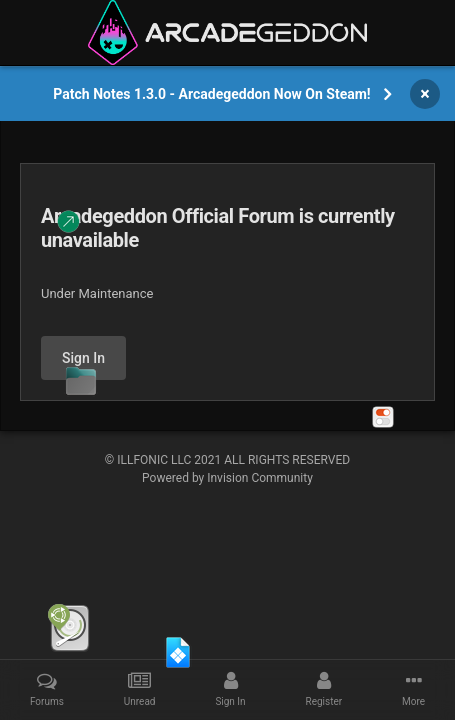 The height and width of the screenshot is (720, 455). What do you see at coordinates (70, 628) in the screenshot?
I see `launch ubiquity disk installer` at bounding box center [70, 628].